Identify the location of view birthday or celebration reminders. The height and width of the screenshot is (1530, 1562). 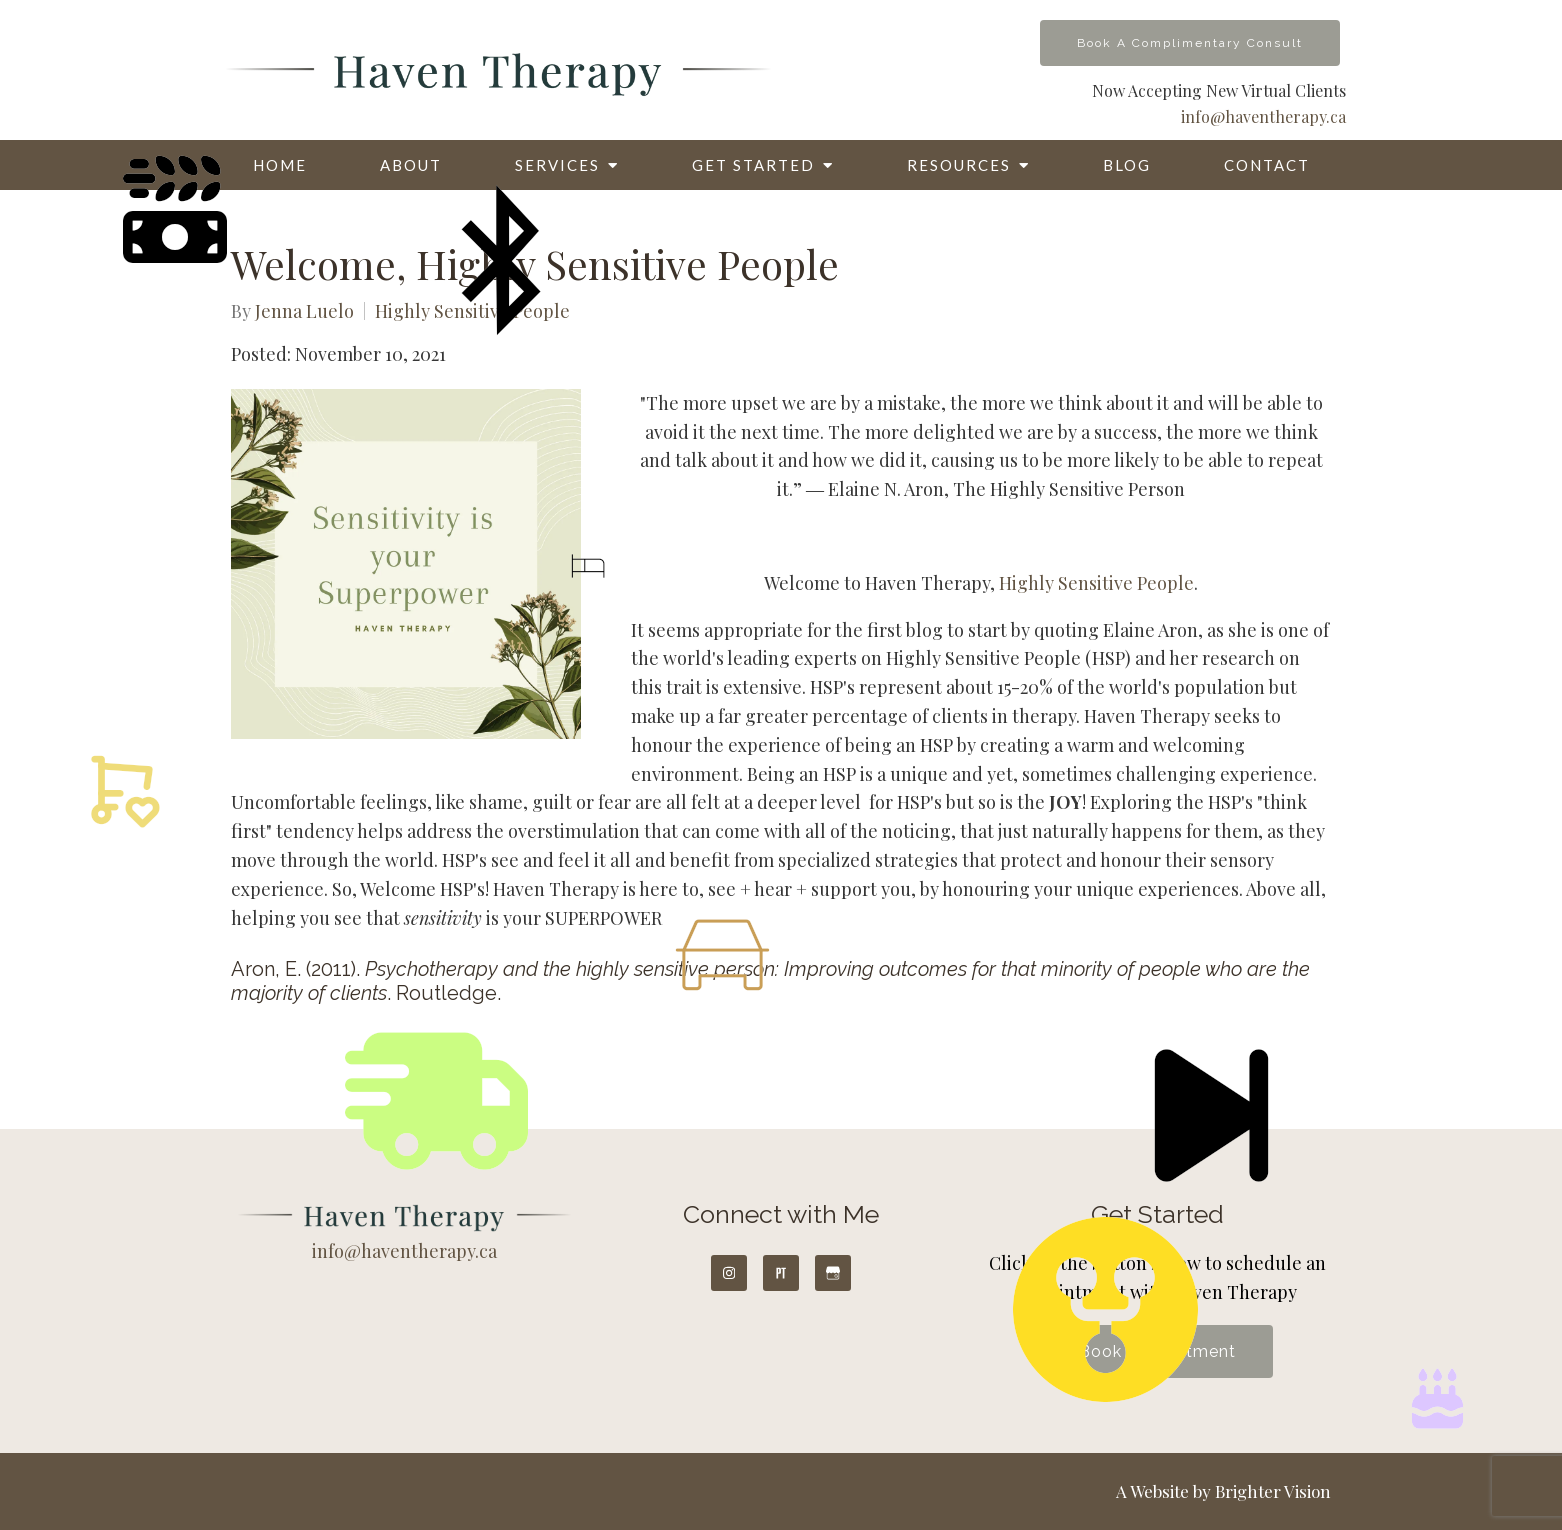
(1437, 1399).